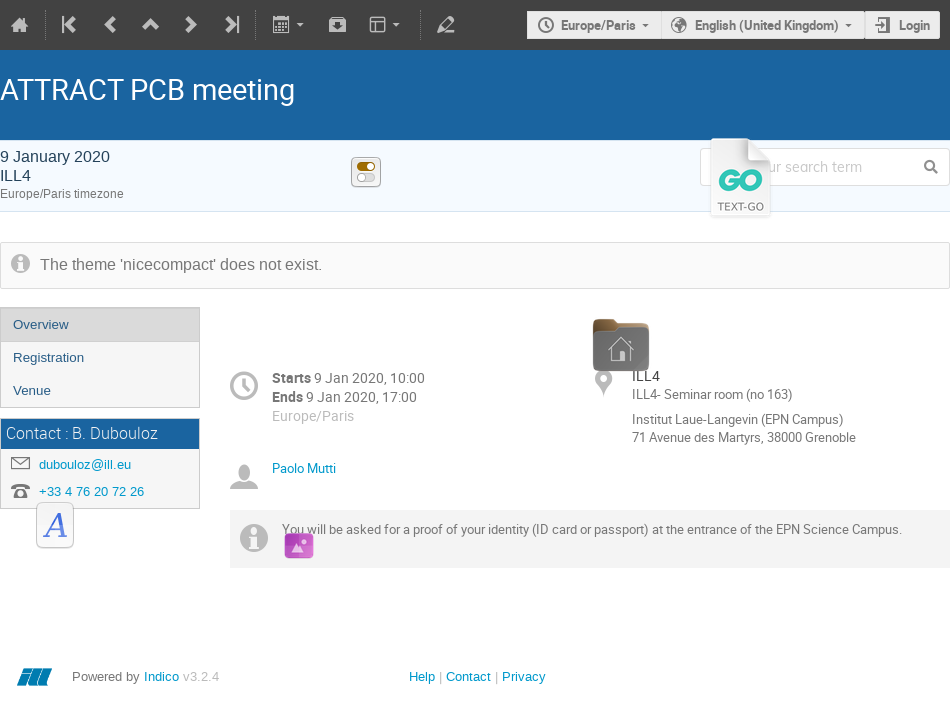  What do you see at coordinates (299, 545) in the screenshot?
I see `open an image file` at bounding box center [299, 545].